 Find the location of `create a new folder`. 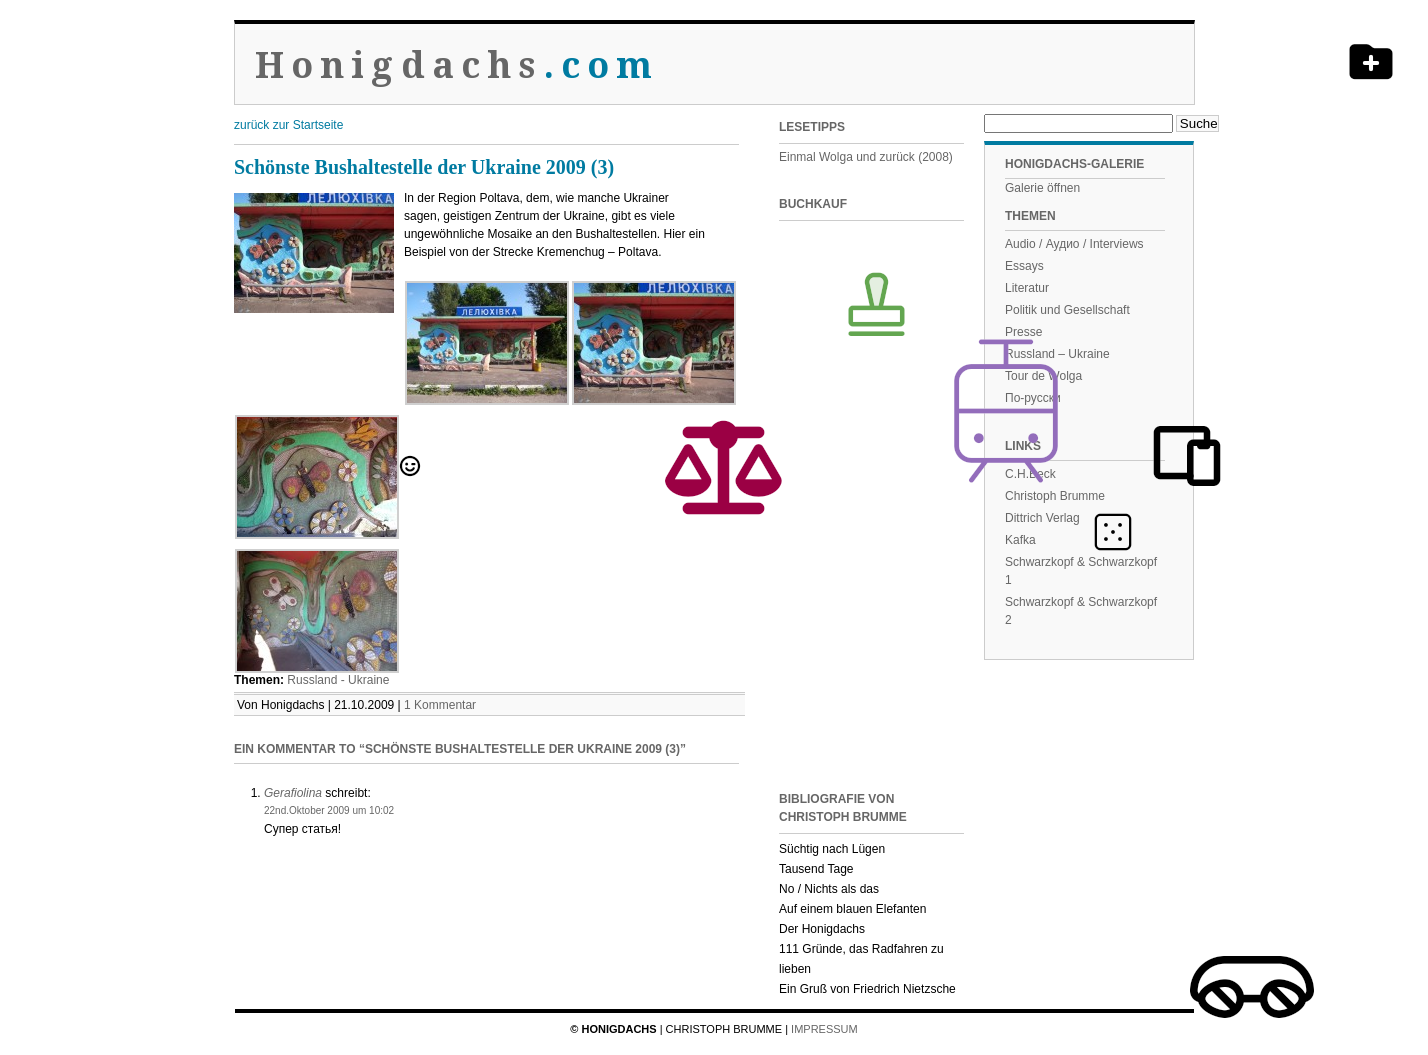

create a new folder is located at coordinates (1371, 63).